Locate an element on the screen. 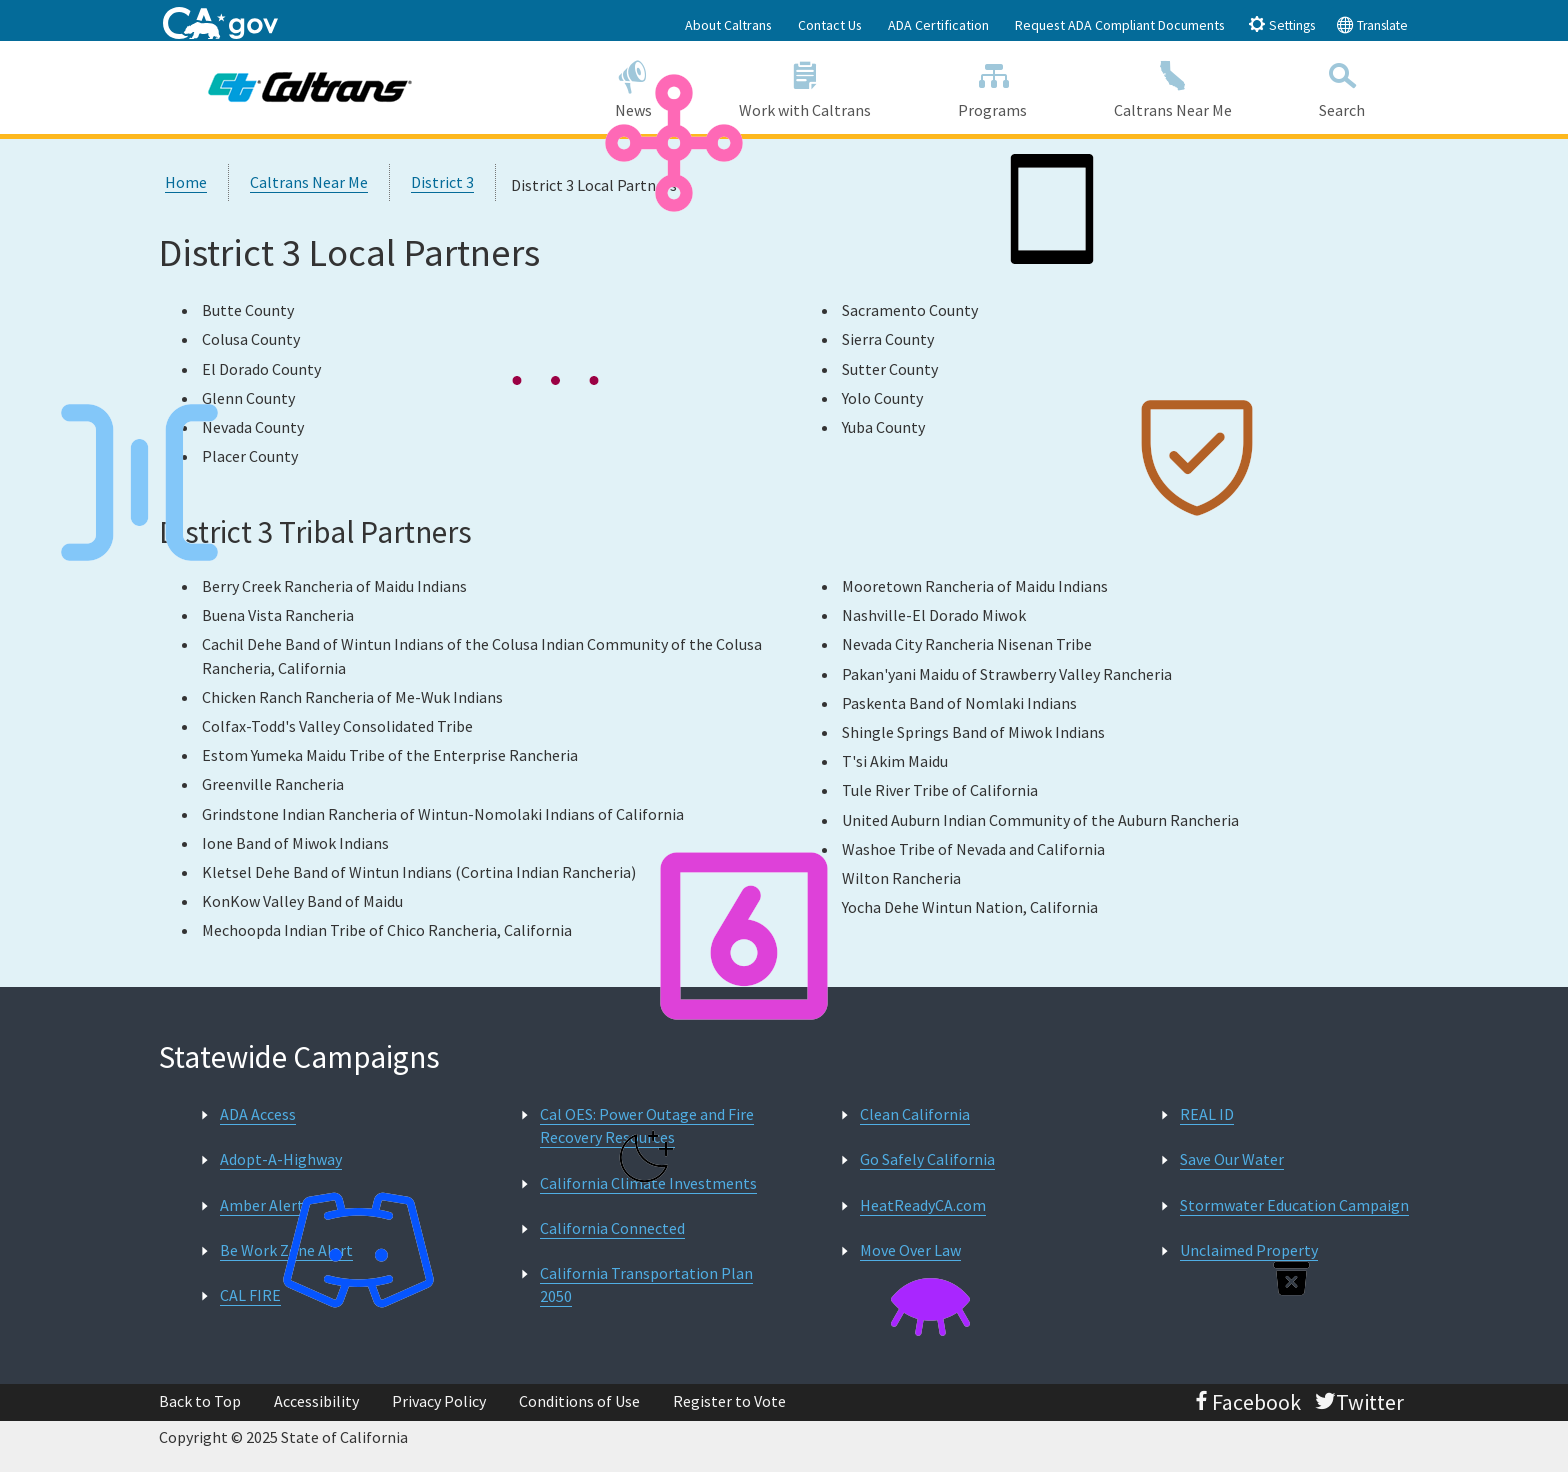 Image resolution: width=1568 pixels, height=1472 pixels. adjust horizontal spacing between elements is located at coordinates (139, 482).